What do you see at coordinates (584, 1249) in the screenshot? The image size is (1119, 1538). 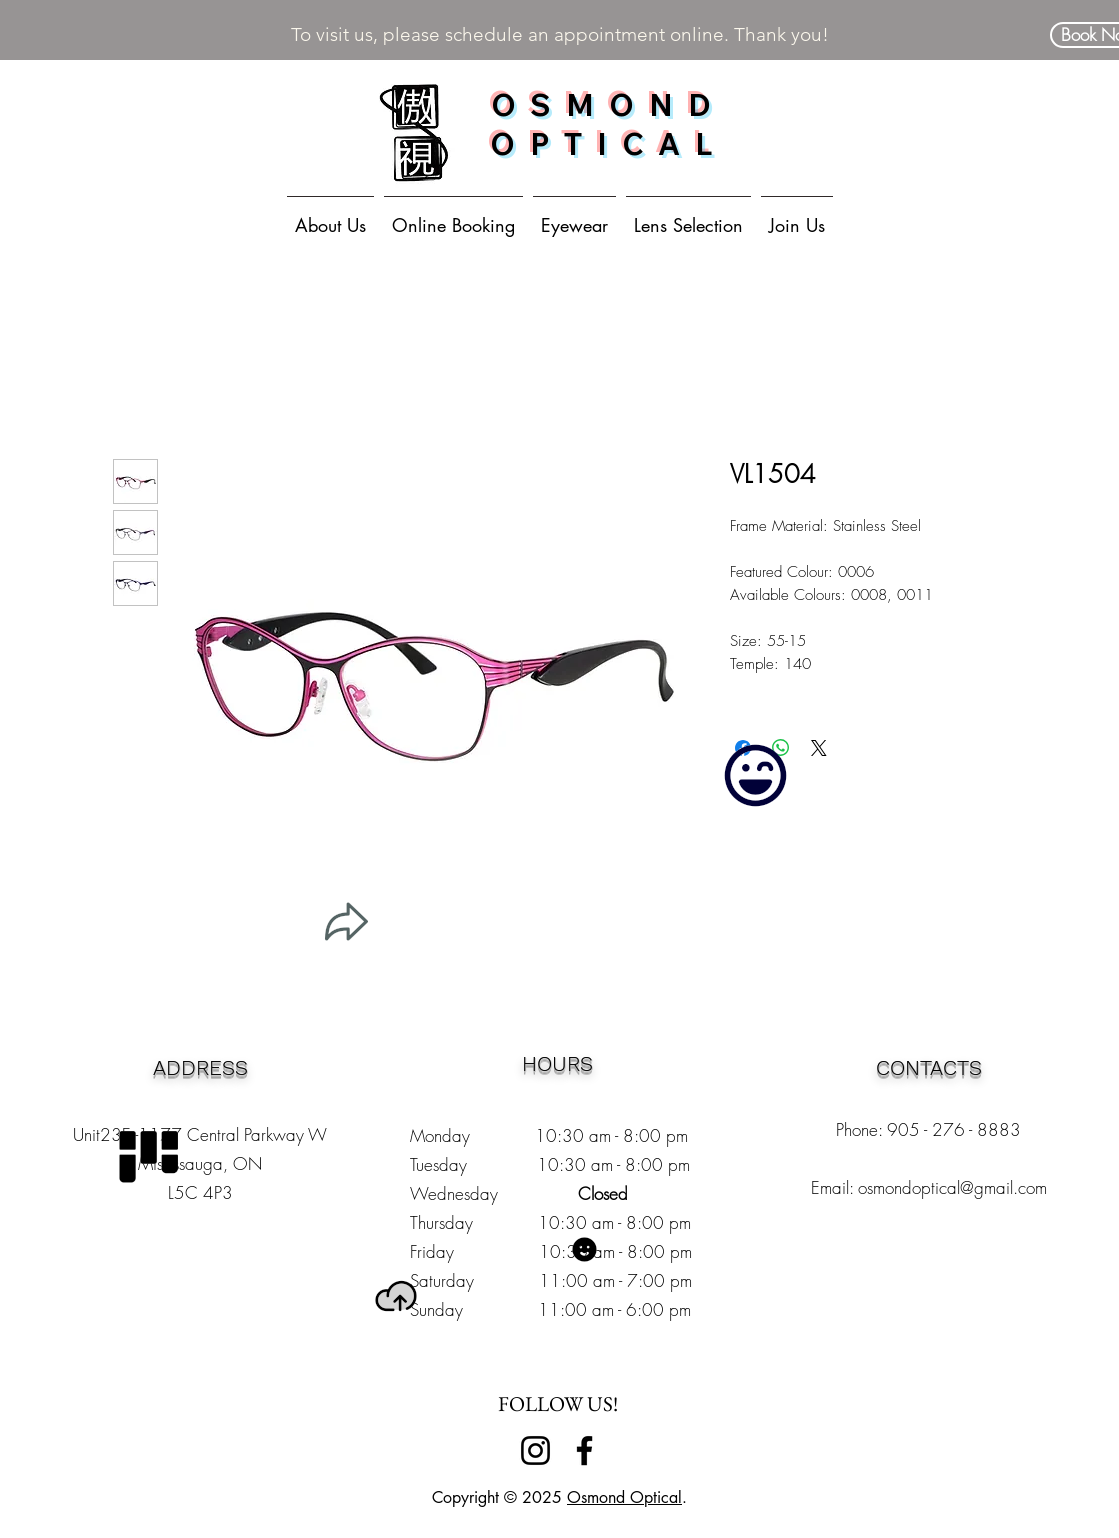 I see `add a reaction or emoji to a message` at bounding box center [584, 1249].